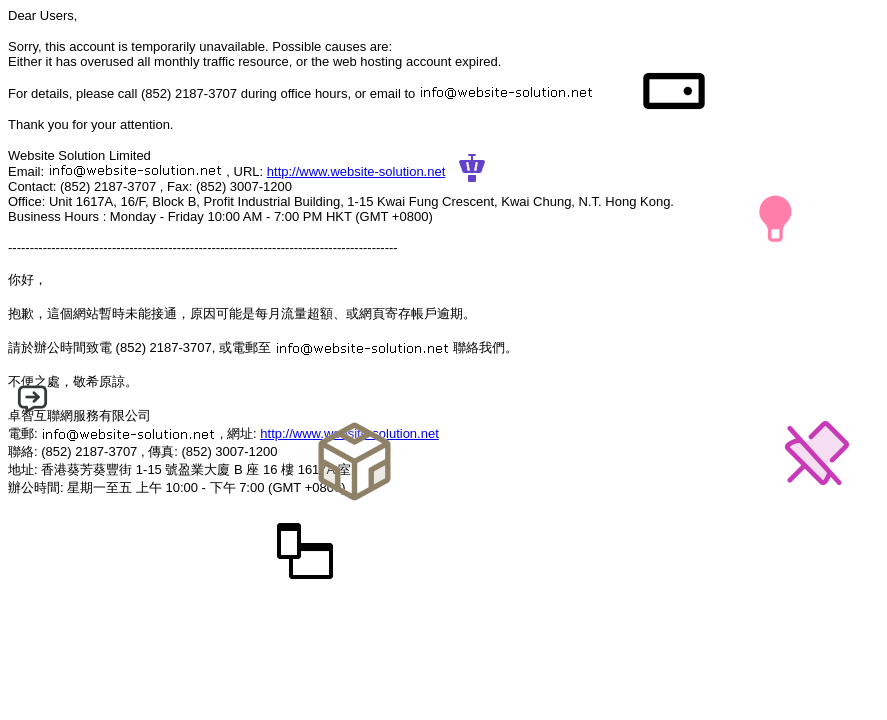  Describe the element at coordinates (472, 168) in the screenshot. I see `access air traffic control features` at that location.